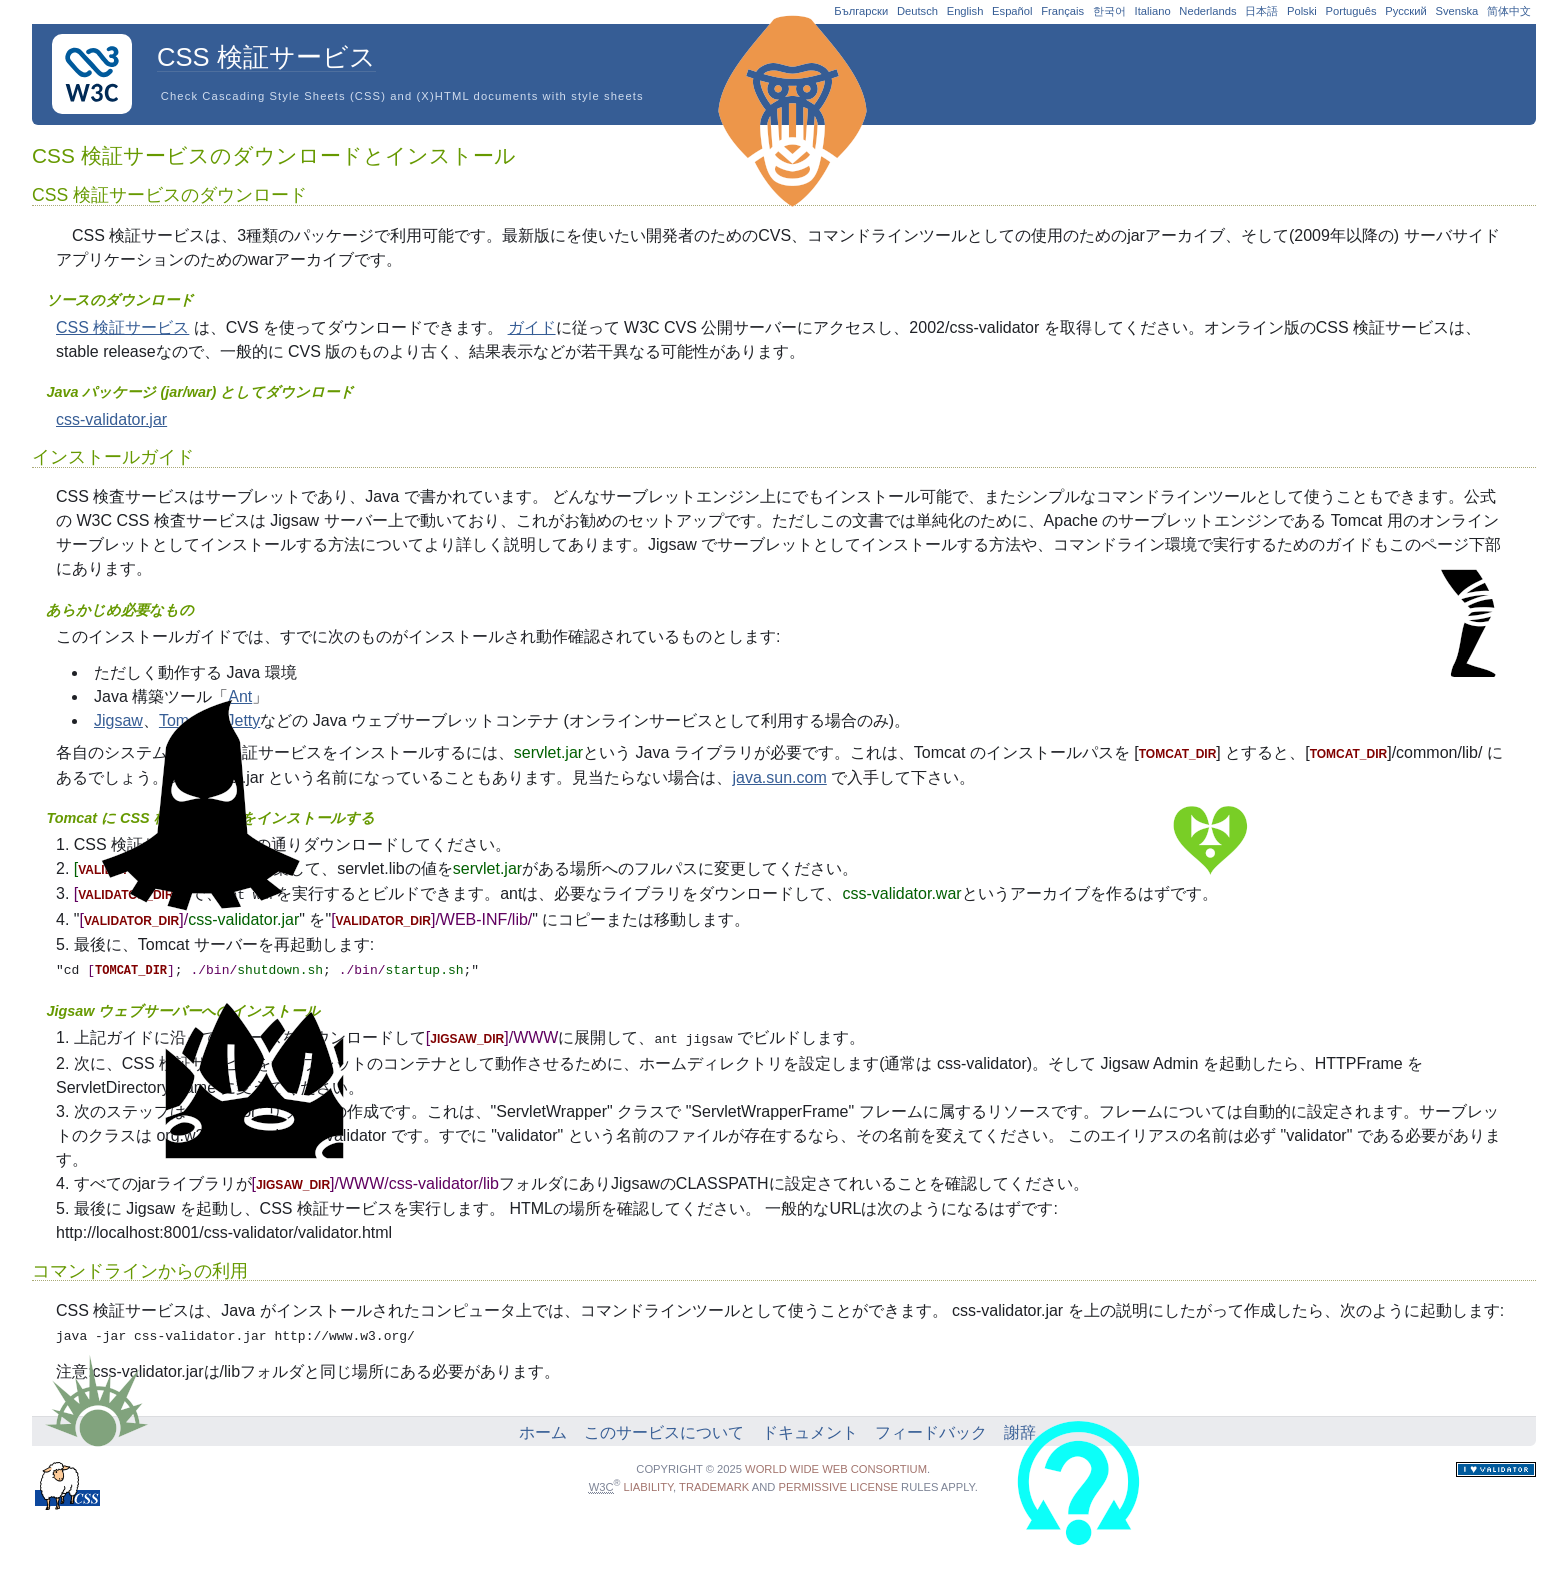 Image resolution: width=1568 pixels, height=1587 pixels. I want to click on select executioner character class, so click(200, 801).